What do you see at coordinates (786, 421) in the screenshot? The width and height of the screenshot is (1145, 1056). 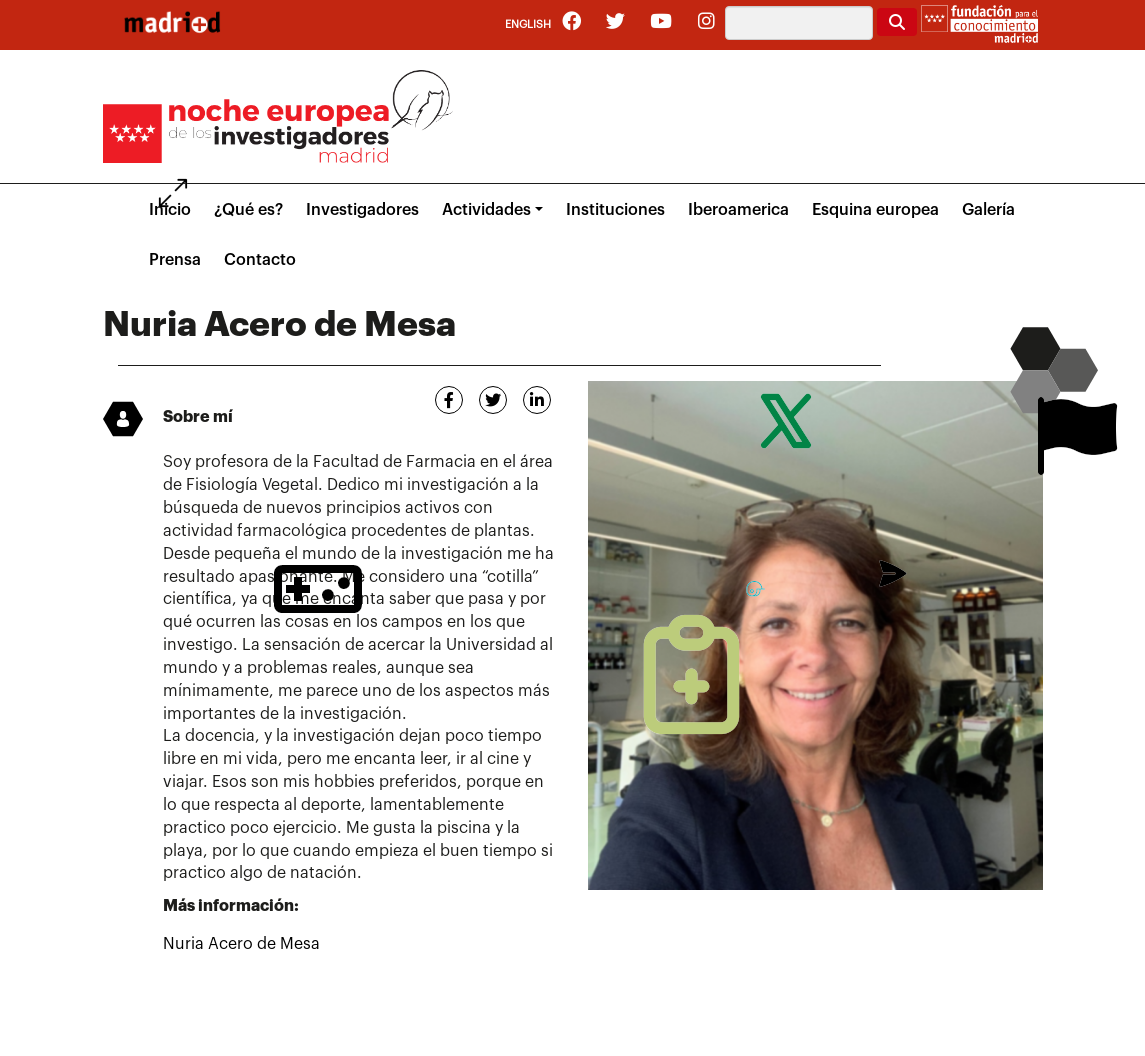 I see `share to X (formerly Twitter)` at bounding box center [786, 421].